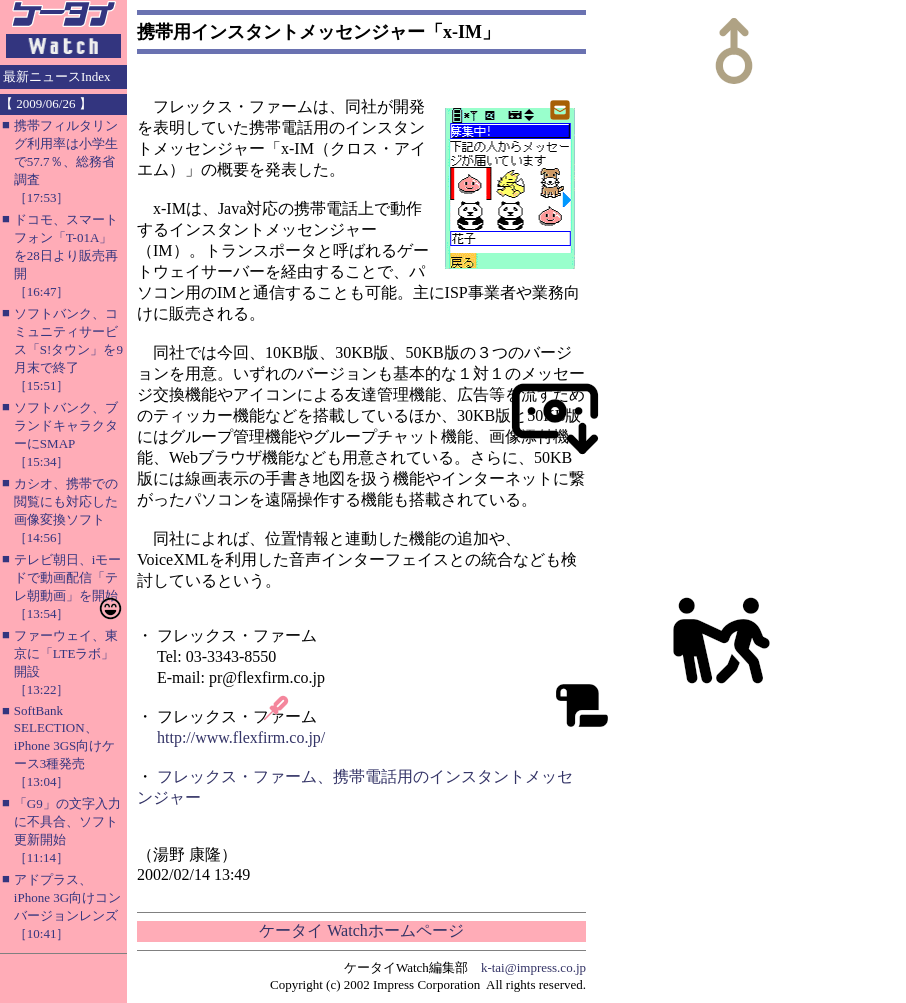 This screenshot has width=906, height=1003. Describe the element at coordinates (734, 51) in the screenshot. I see `swipe up to continue or dismiss` at that location.